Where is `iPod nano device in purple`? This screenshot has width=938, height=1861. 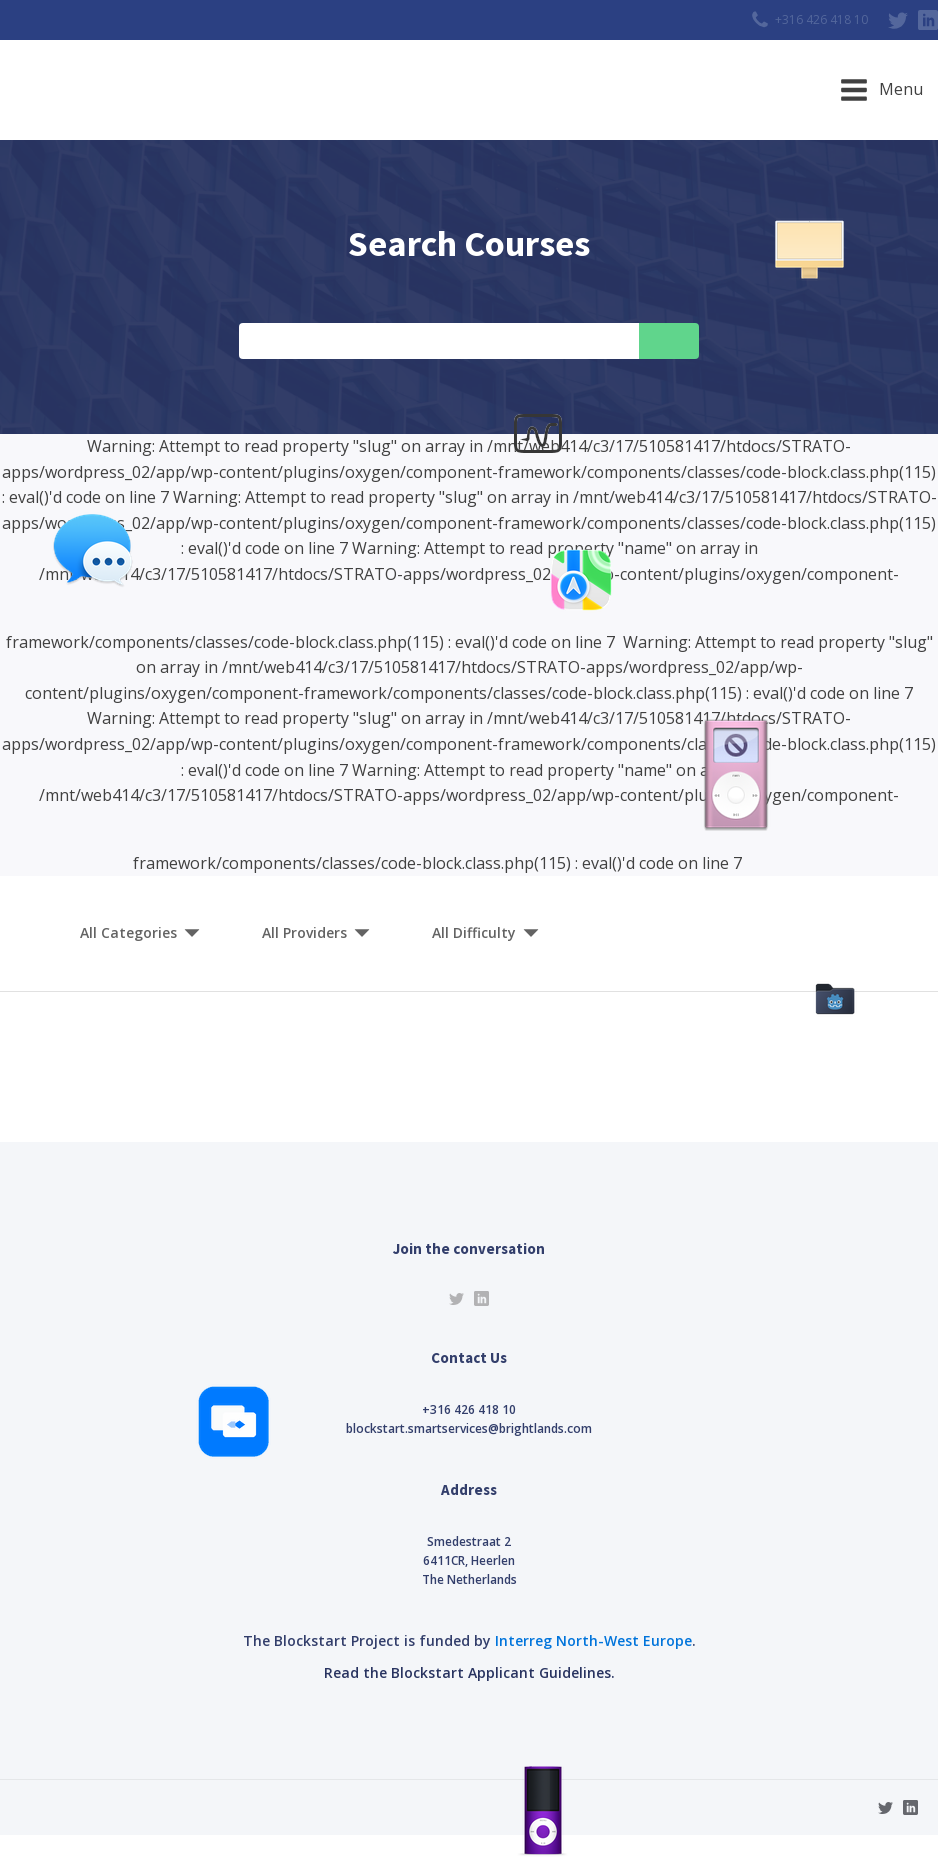
iPod nano device in purple is located at coordinates (542, 1811).